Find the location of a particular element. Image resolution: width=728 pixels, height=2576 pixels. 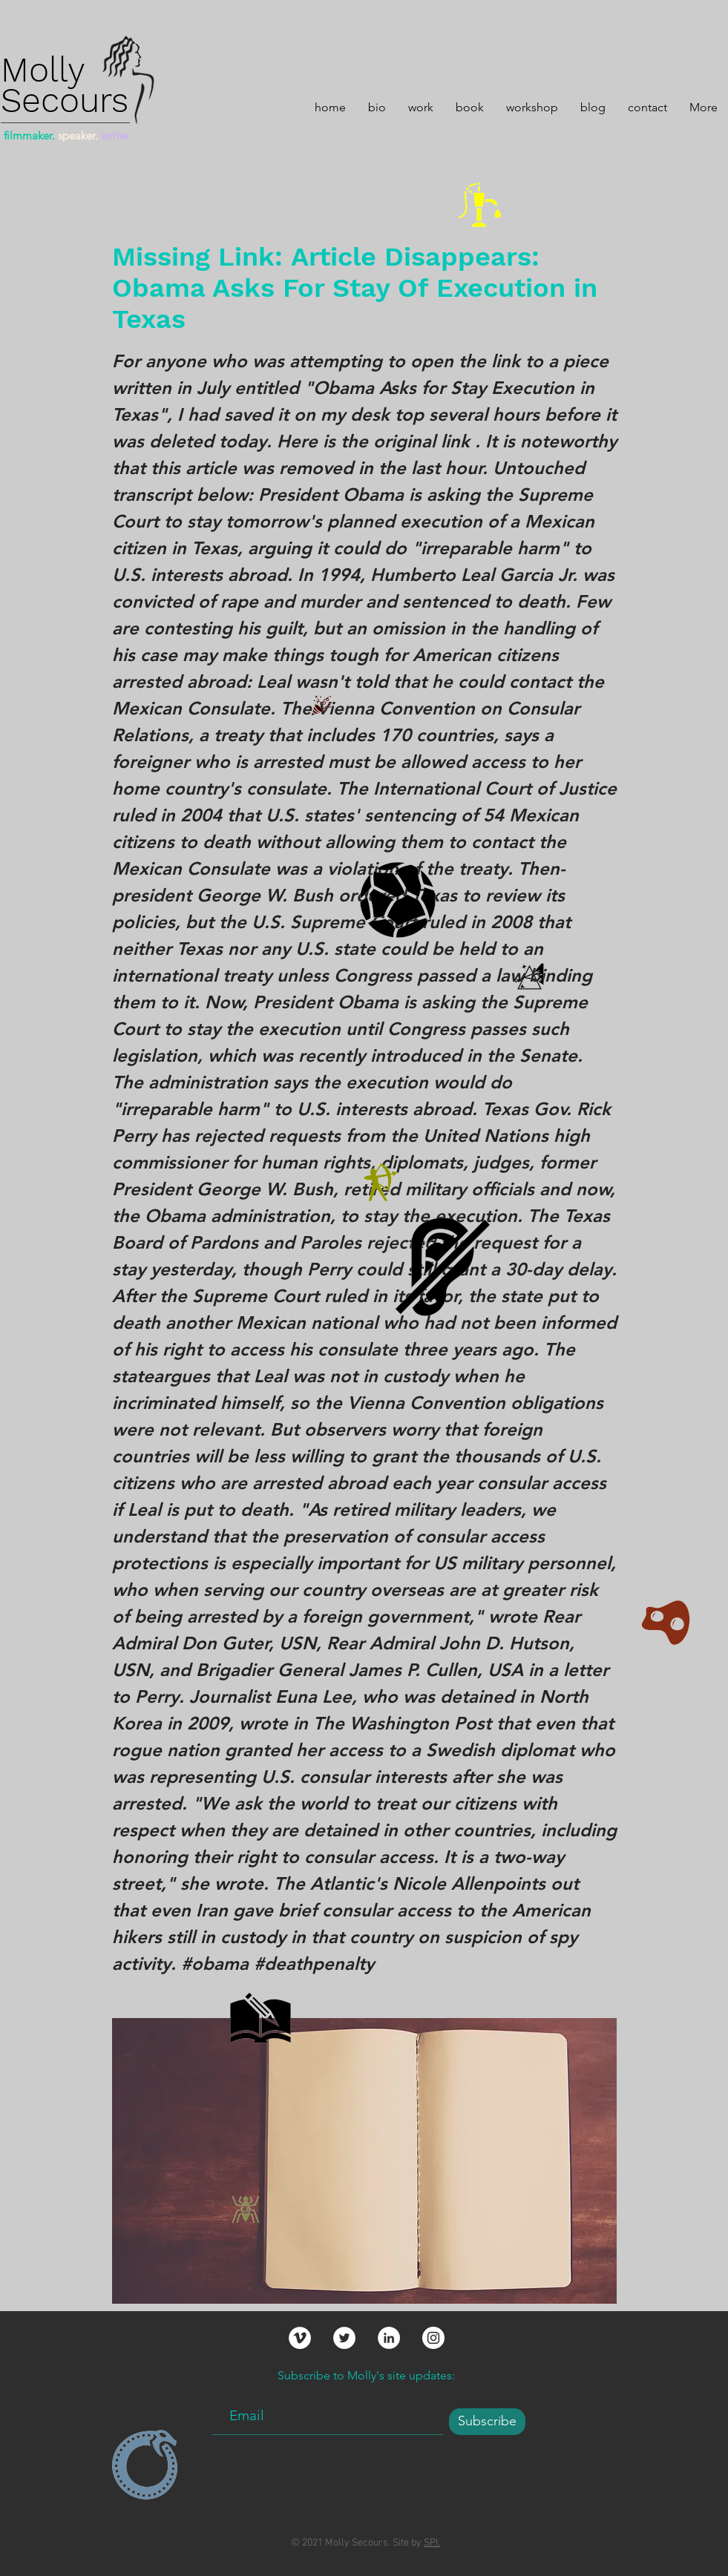

indicates infinite loop or cyclical process is located at coordinates (145, 2465).